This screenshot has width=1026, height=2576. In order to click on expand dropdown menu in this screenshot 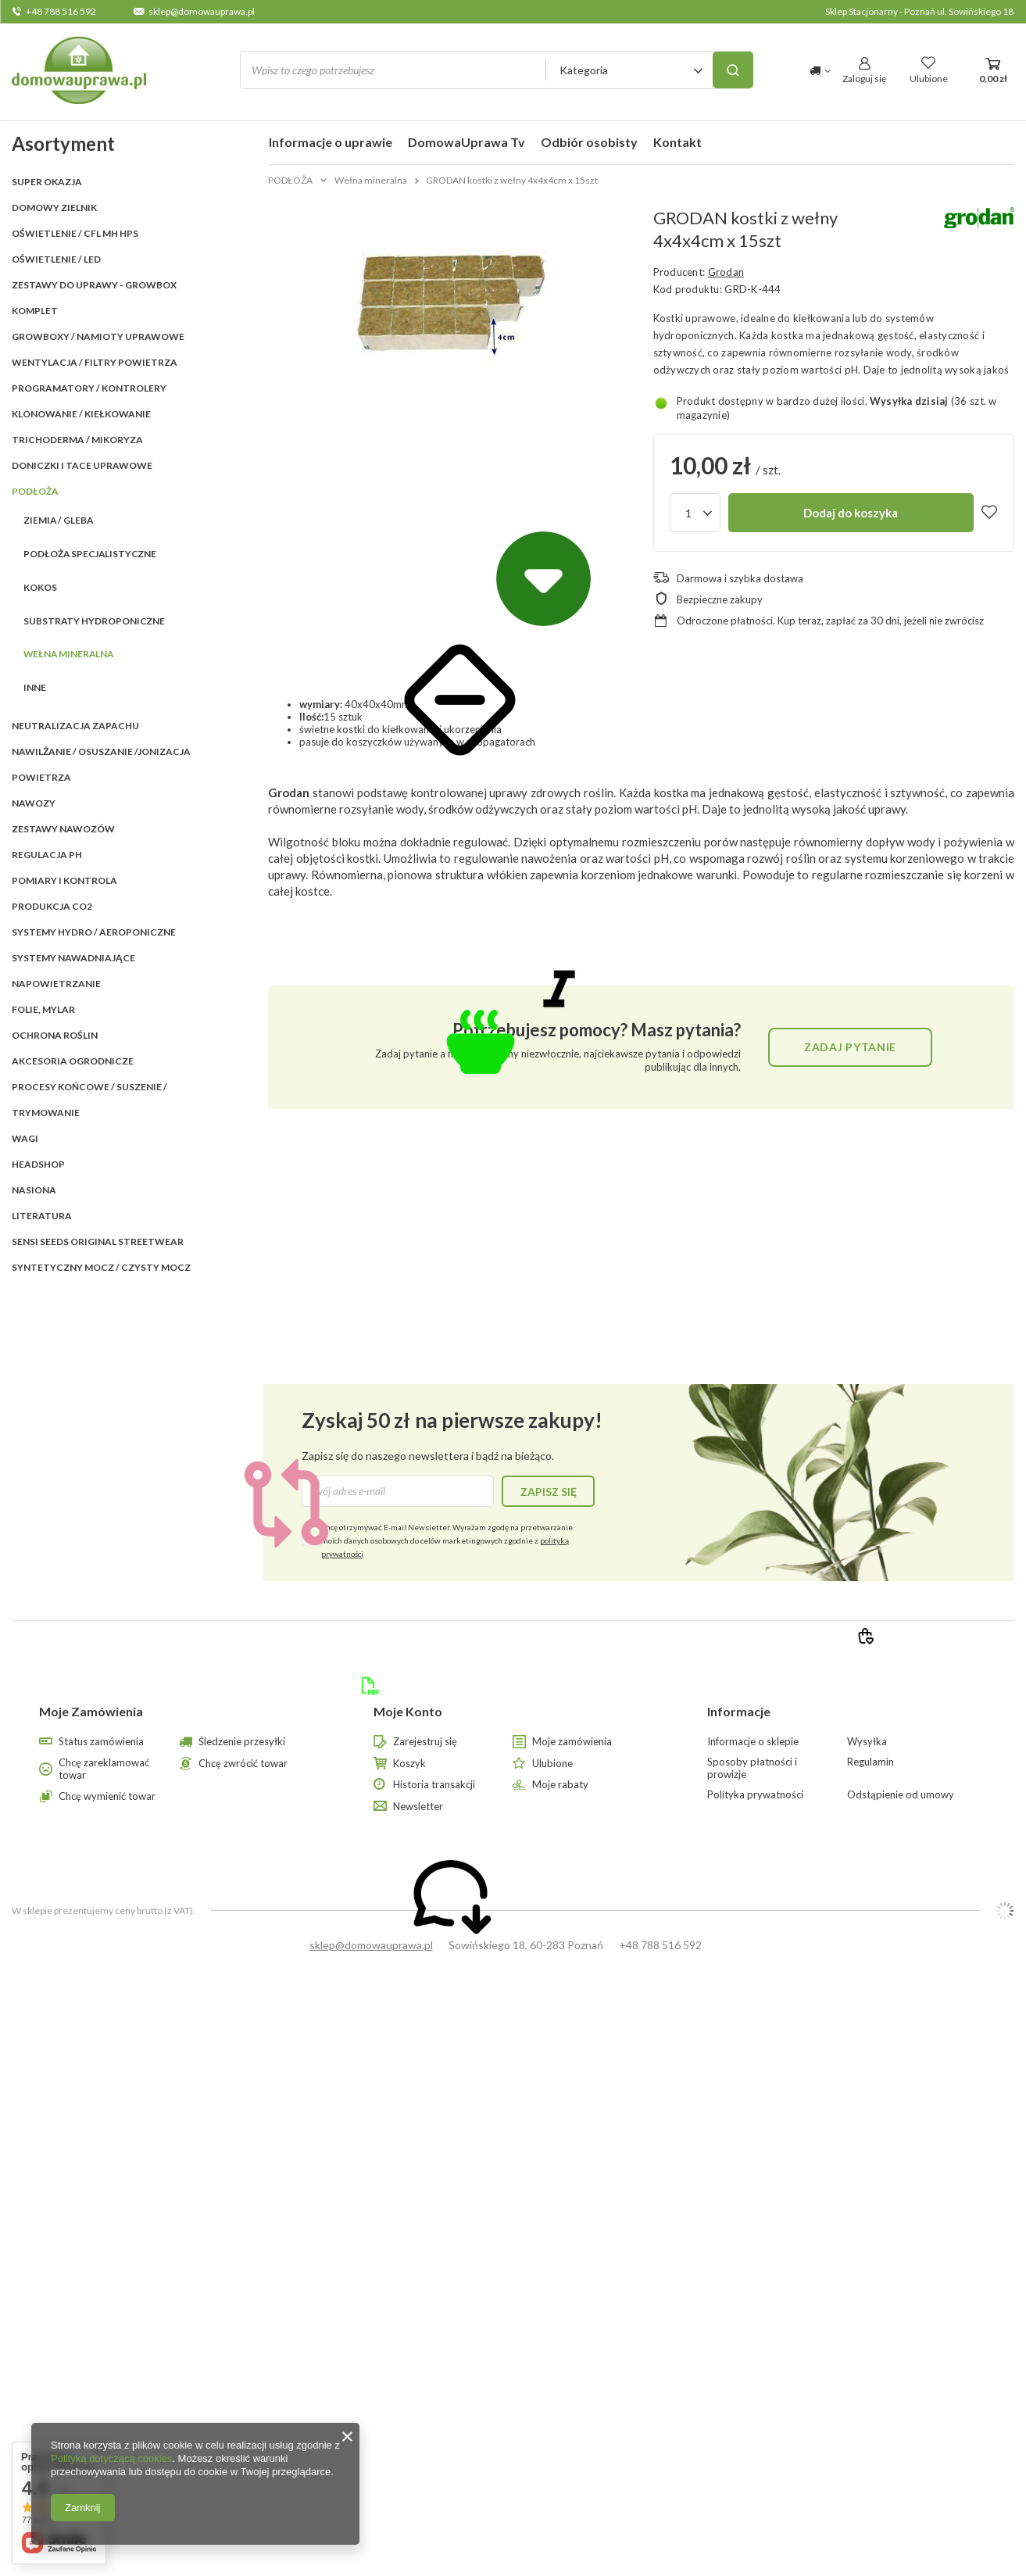, I will do `click(543, 578)`.